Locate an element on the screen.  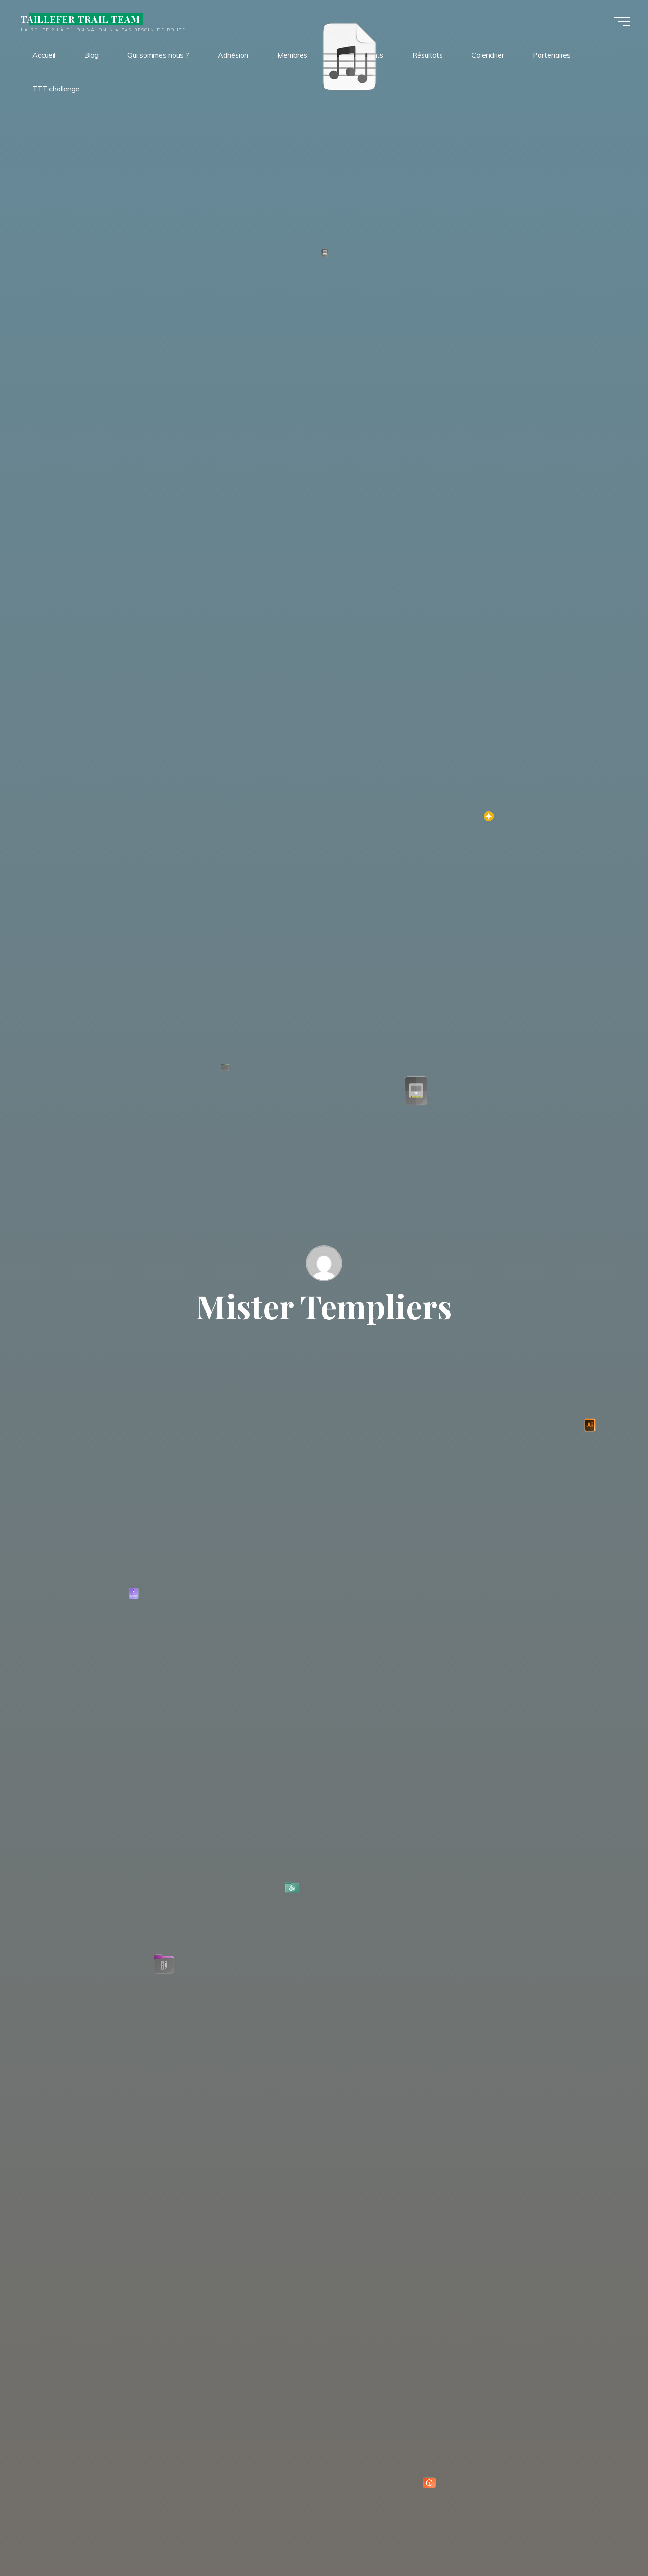
open folder to view files is located at coordinates (225, 1067).